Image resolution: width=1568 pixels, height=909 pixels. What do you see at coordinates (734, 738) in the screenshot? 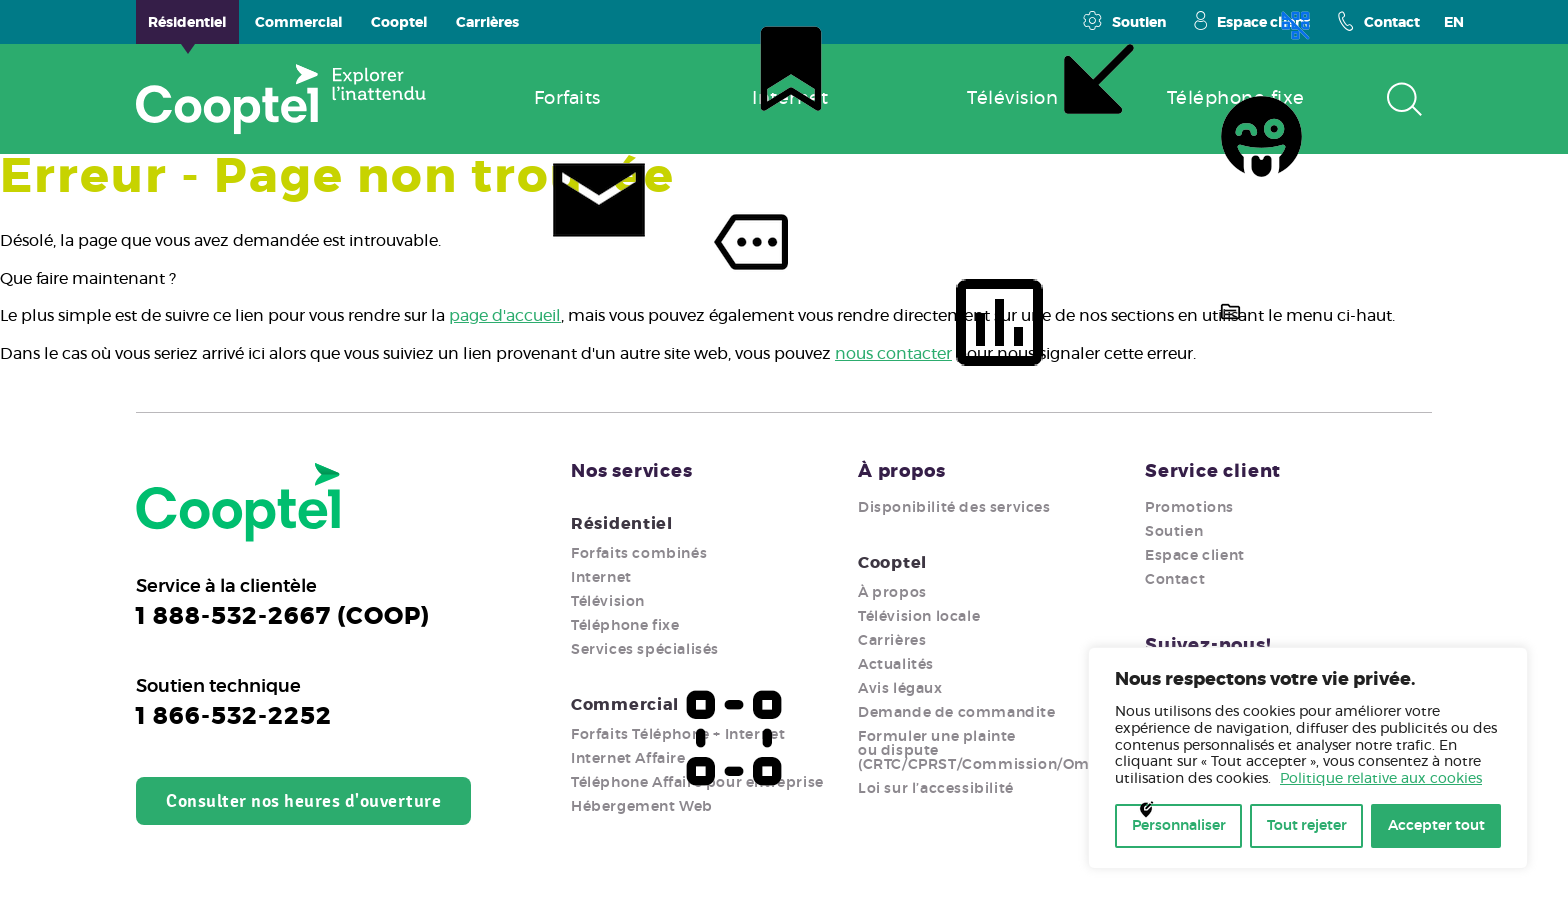
I see `adjust transformation anchor point` at bounding box center [734, 738].